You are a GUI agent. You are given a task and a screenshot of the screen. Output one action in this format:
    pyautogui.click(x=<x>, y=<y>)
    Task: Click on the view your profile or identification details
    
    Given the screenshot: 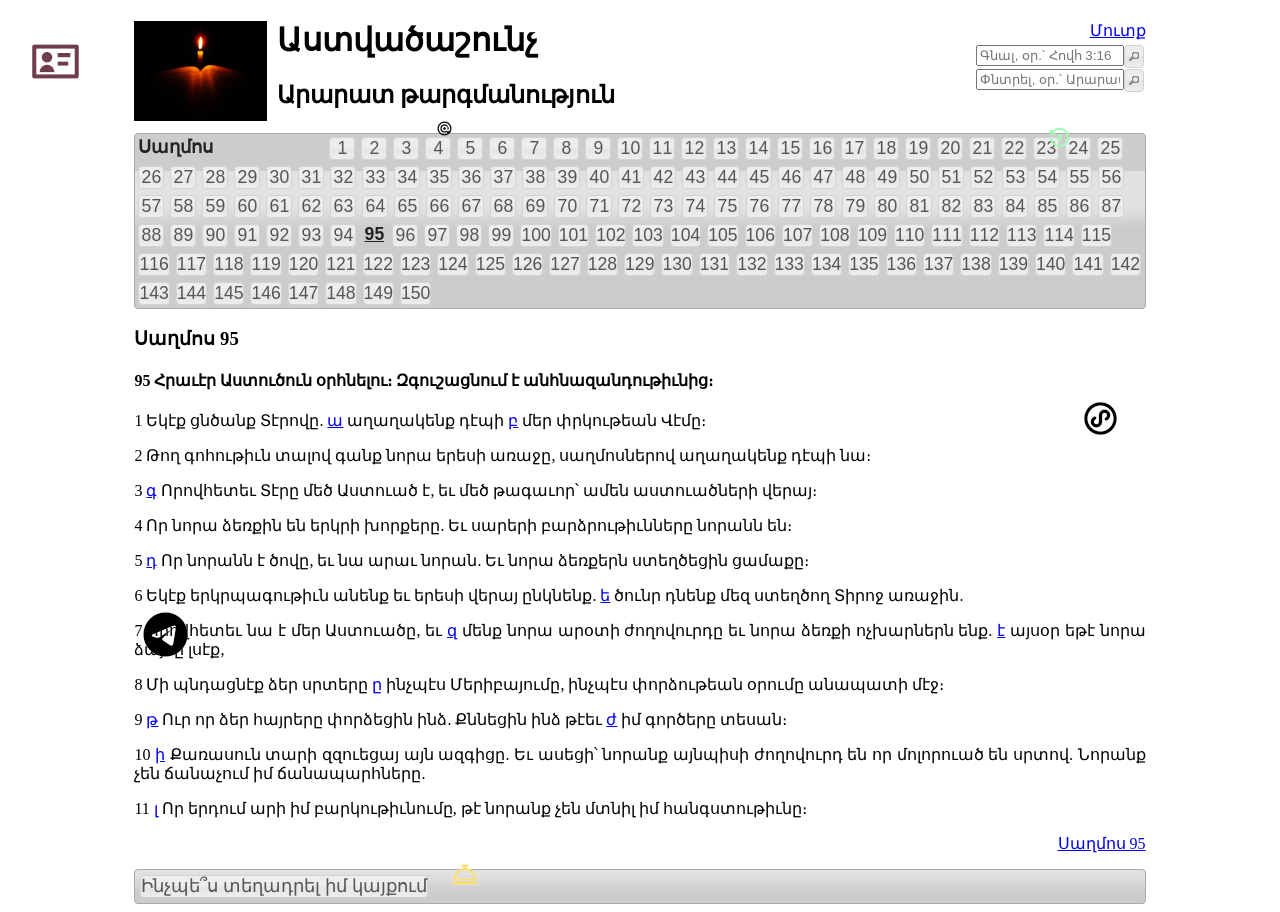 What is the action you would take?
    pyautogui.click(x=55, y=61)
    